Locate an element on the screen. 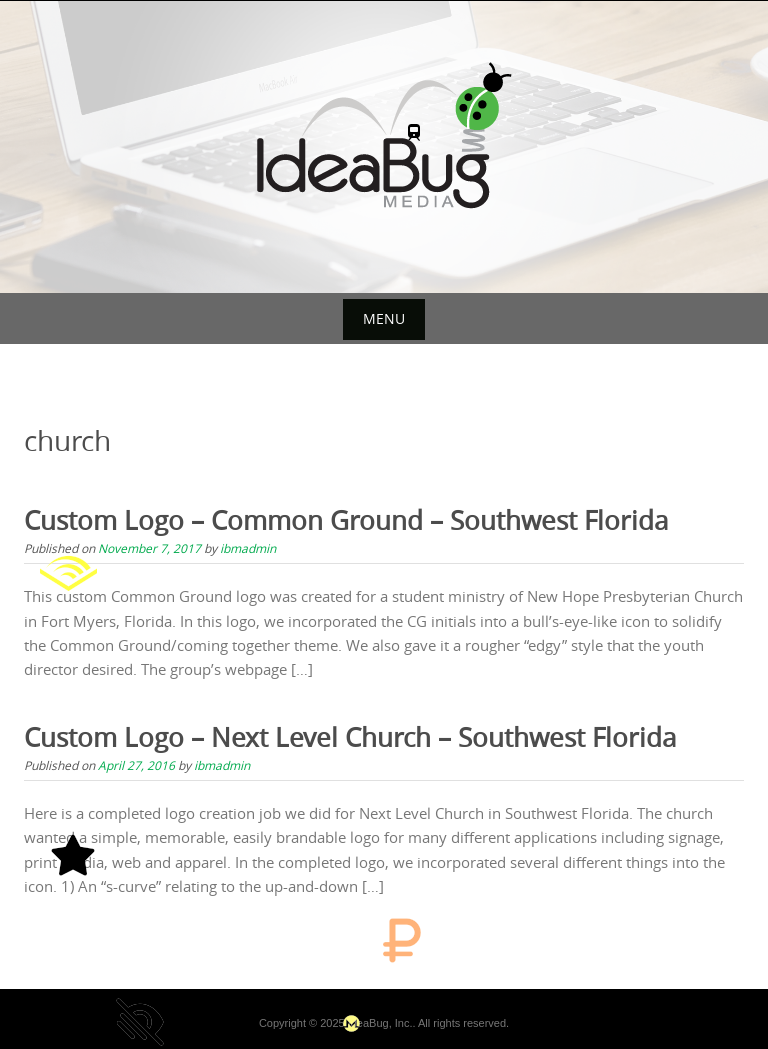 The image size is (768, 1049). indicates low vision or visual impairment accessibility mode is located at coordinates (140, 1022).